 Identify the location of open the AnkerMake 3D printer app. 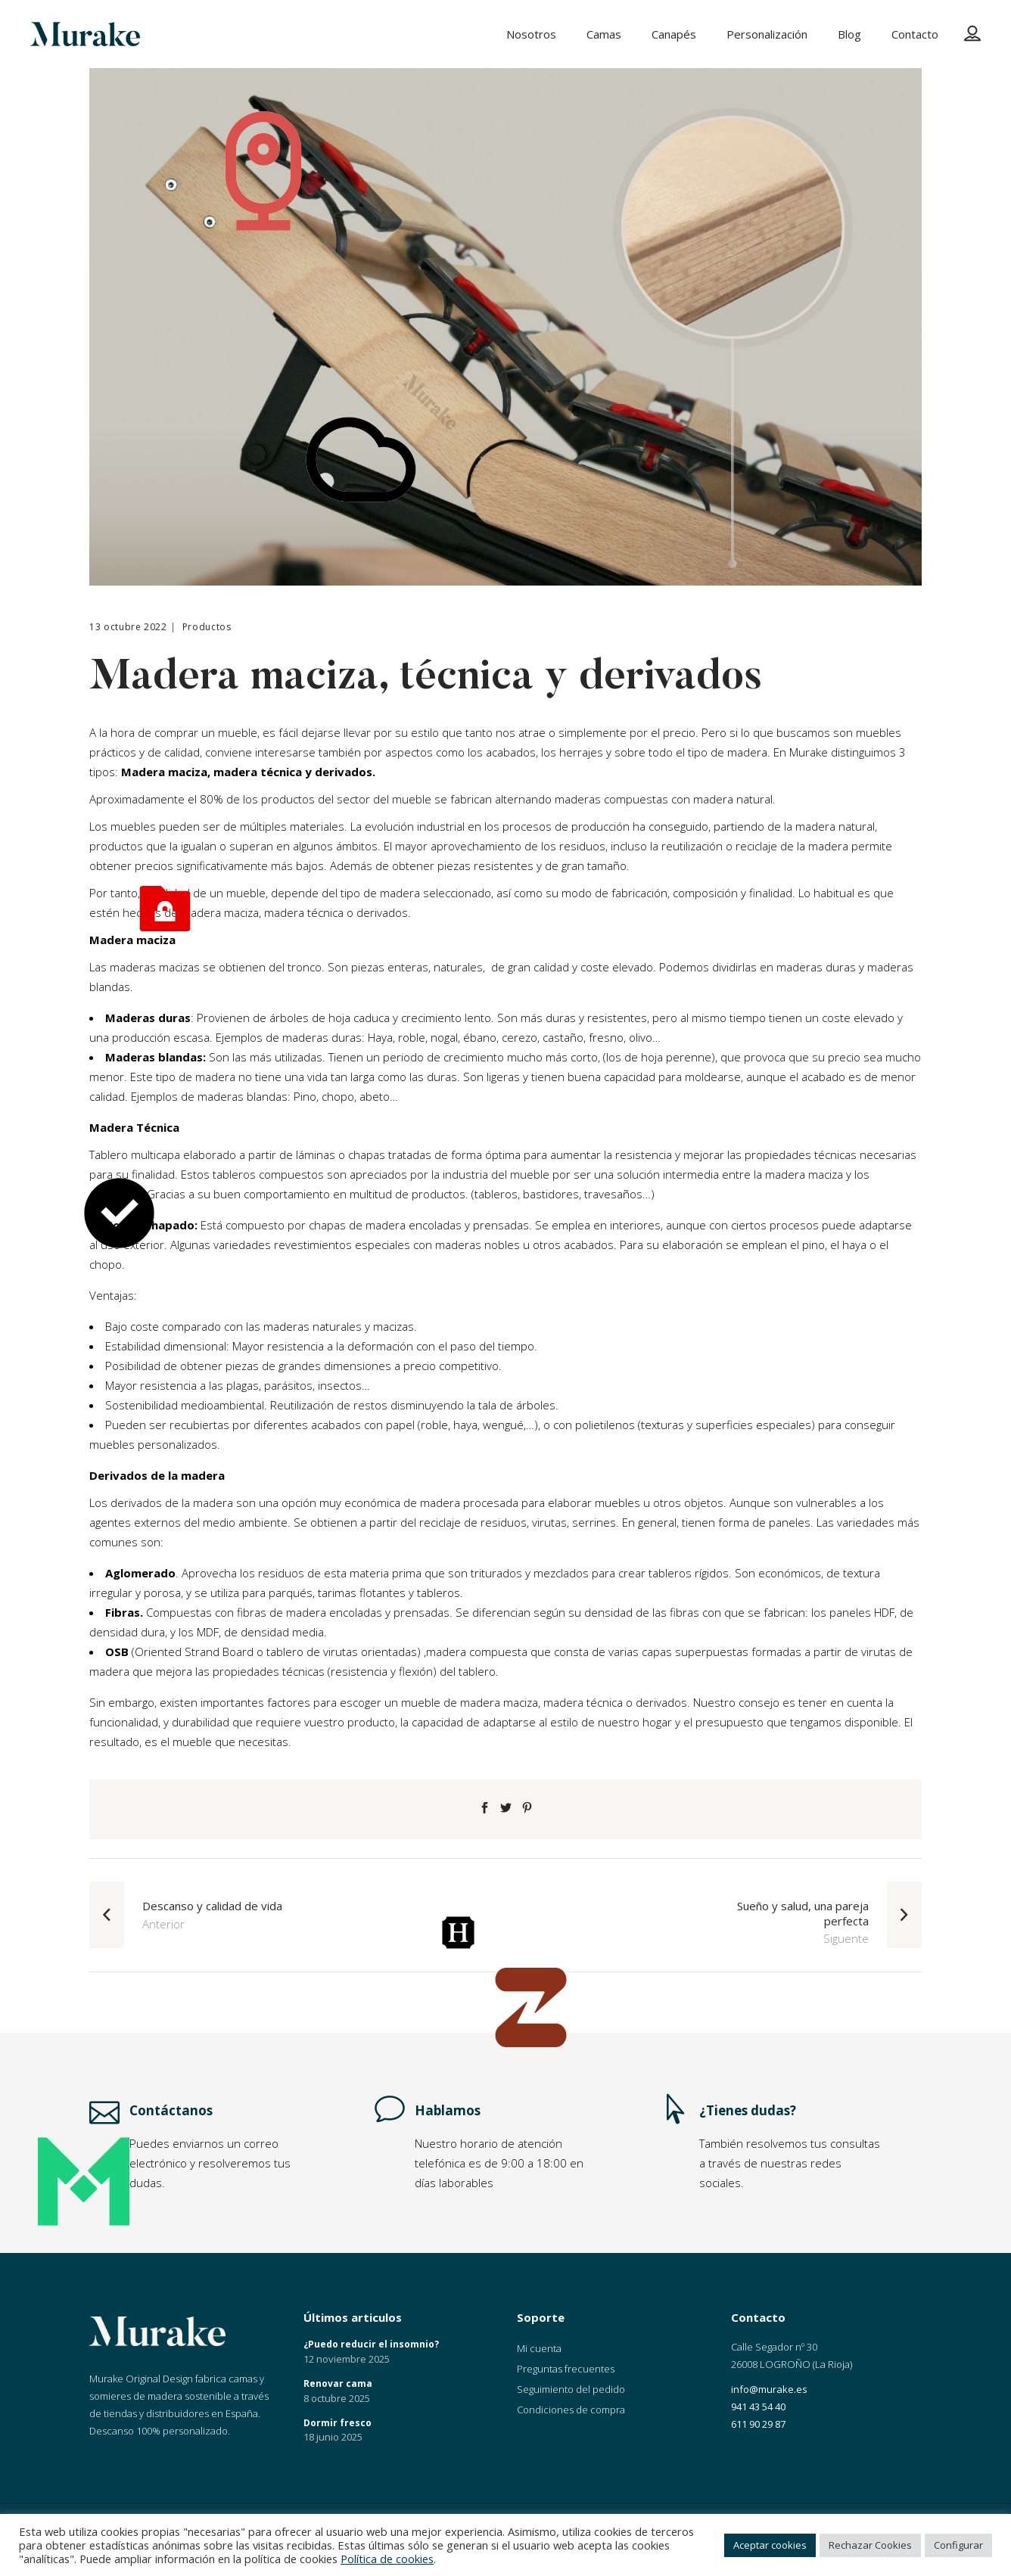
(83, 2181).